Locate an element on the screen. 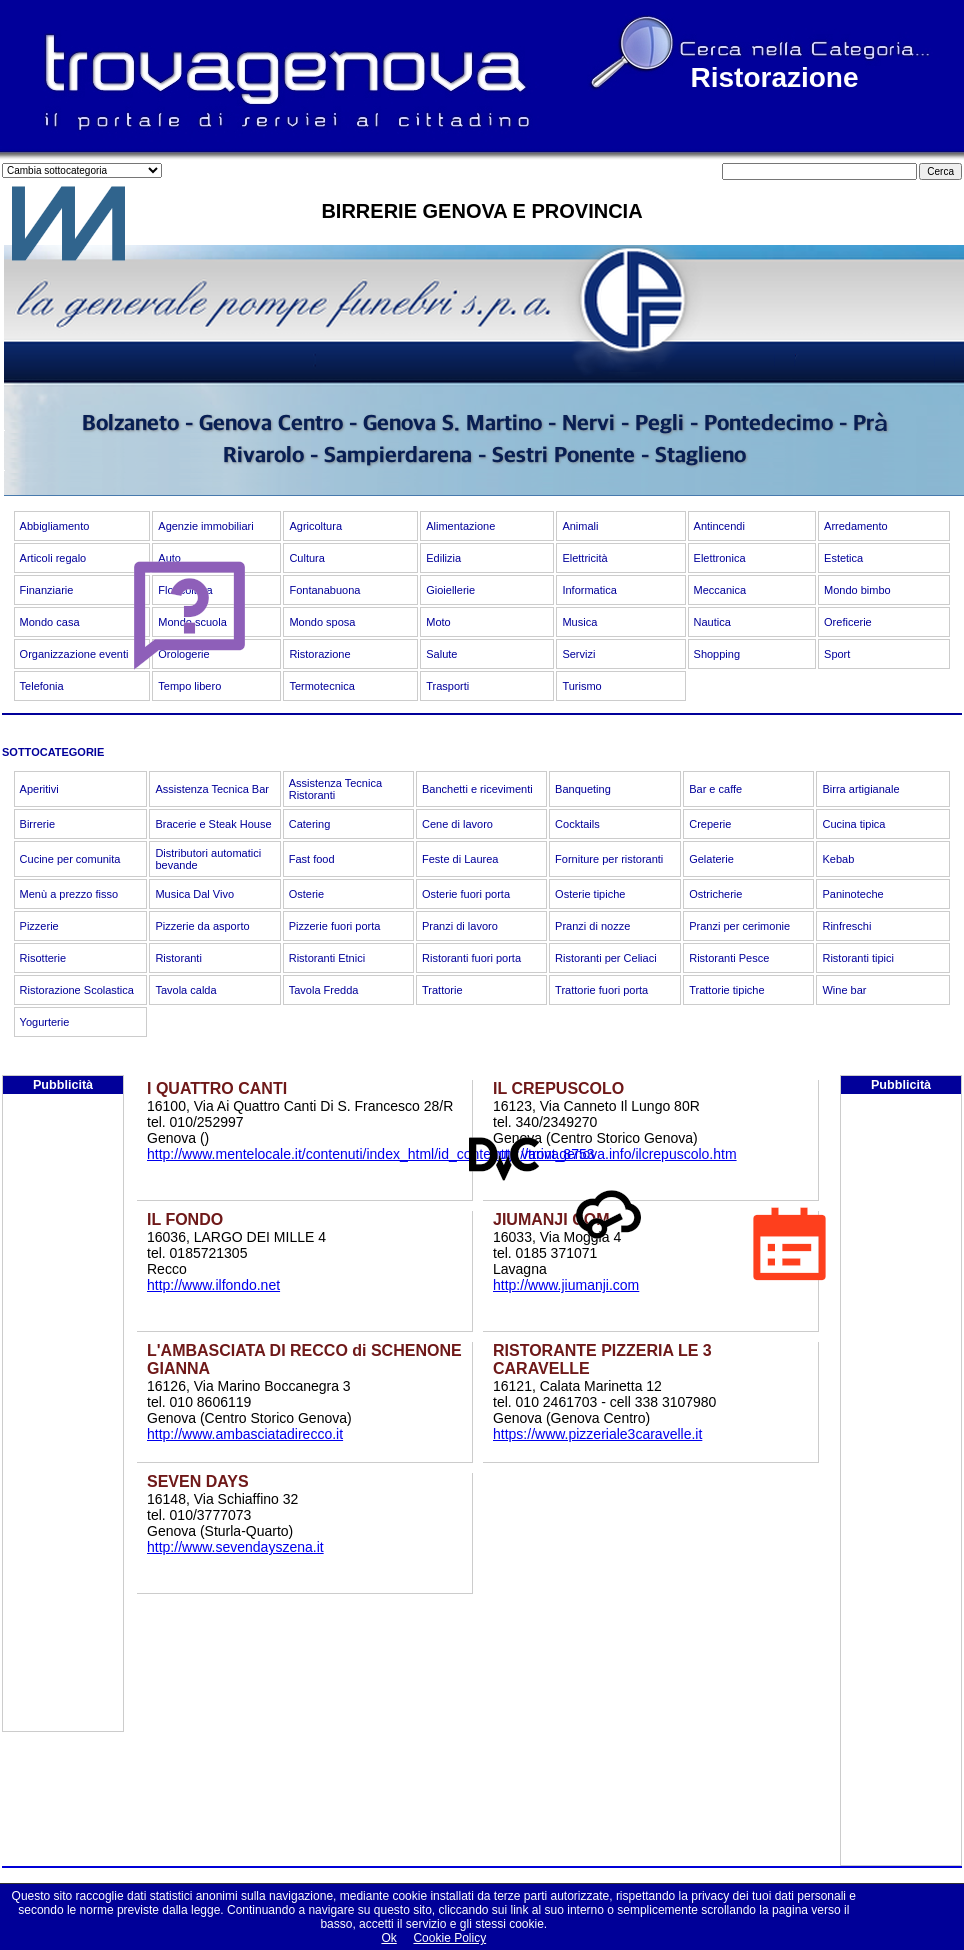  DVC (Data Version Control) logo is located at coordinates (504, 1159).